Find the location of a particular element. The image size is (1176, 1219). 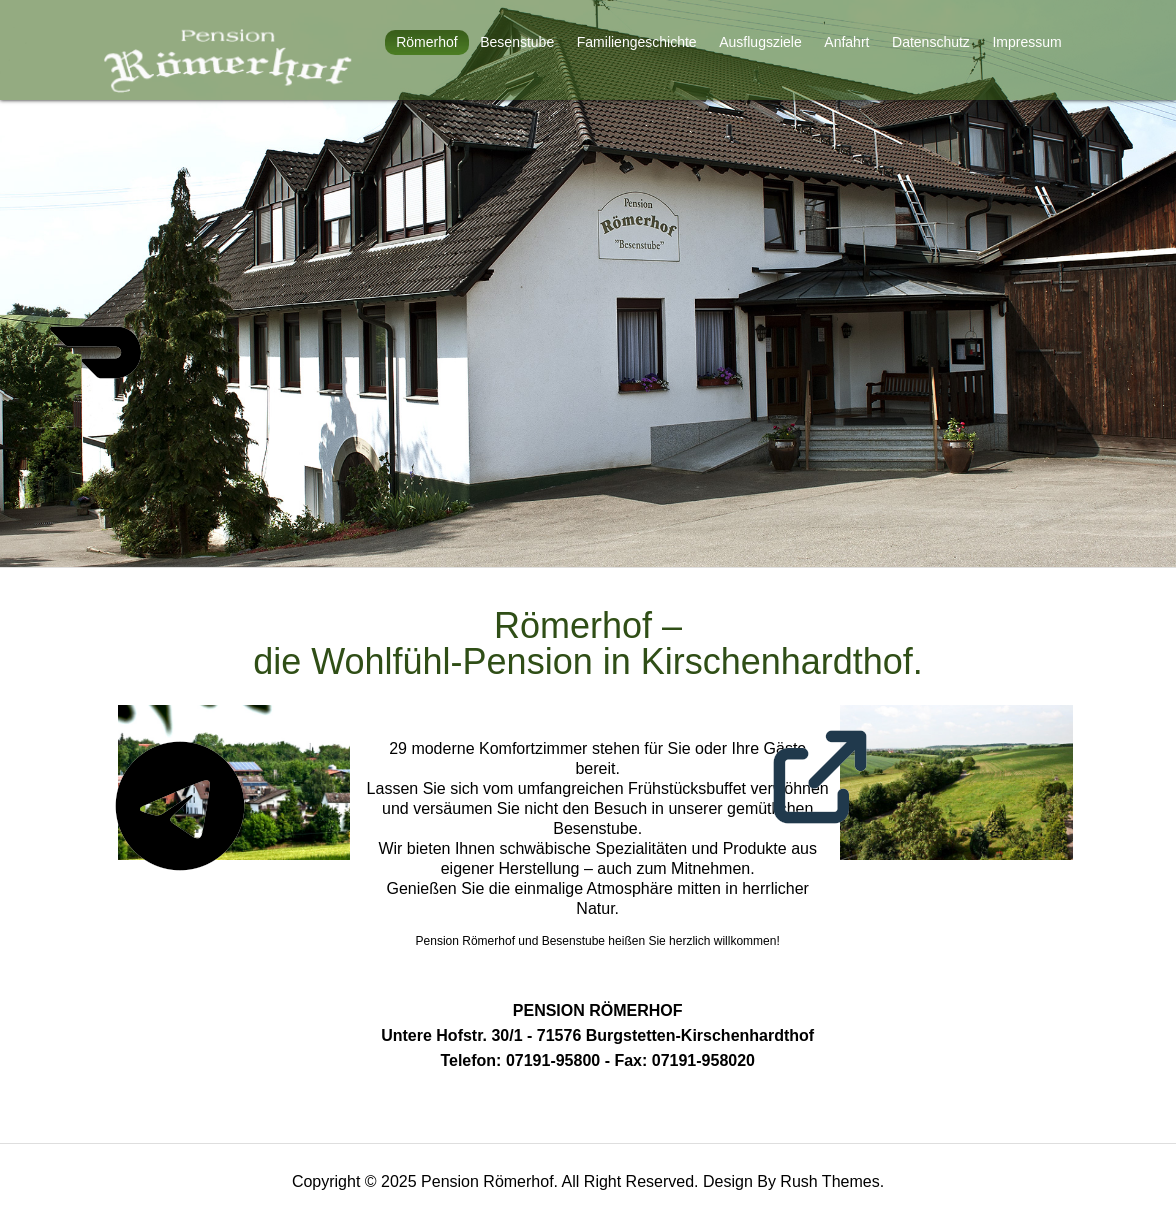

open the DoorDash app is located at coordinates (95, 352).